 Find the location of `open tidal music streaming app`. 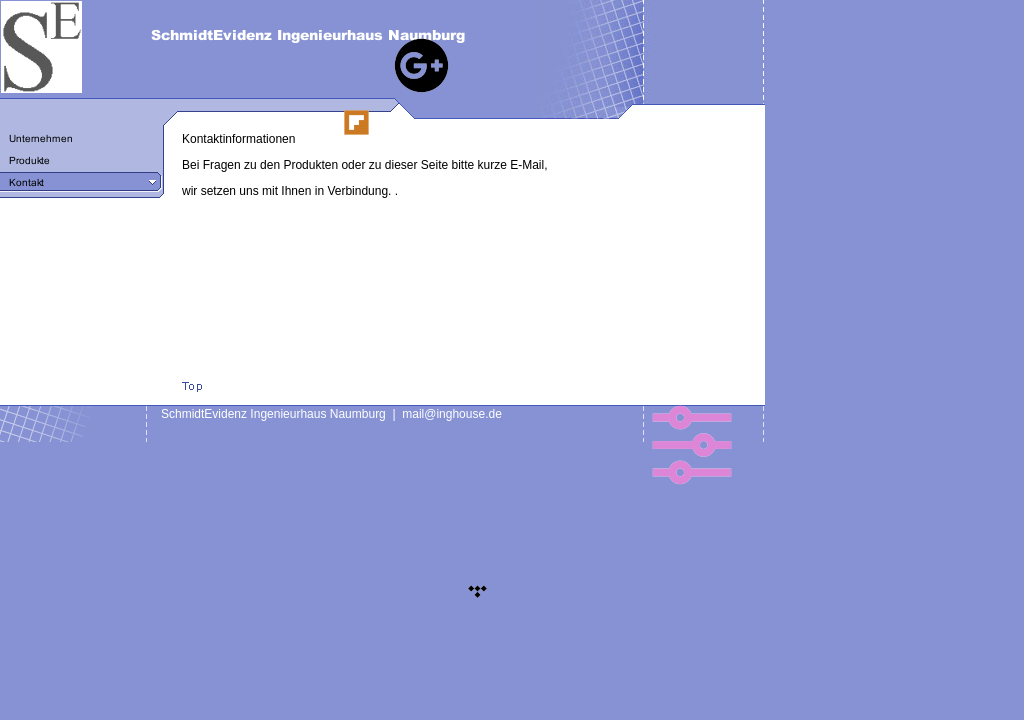

open tidal music streaming app is located at coordinates (477, 591).